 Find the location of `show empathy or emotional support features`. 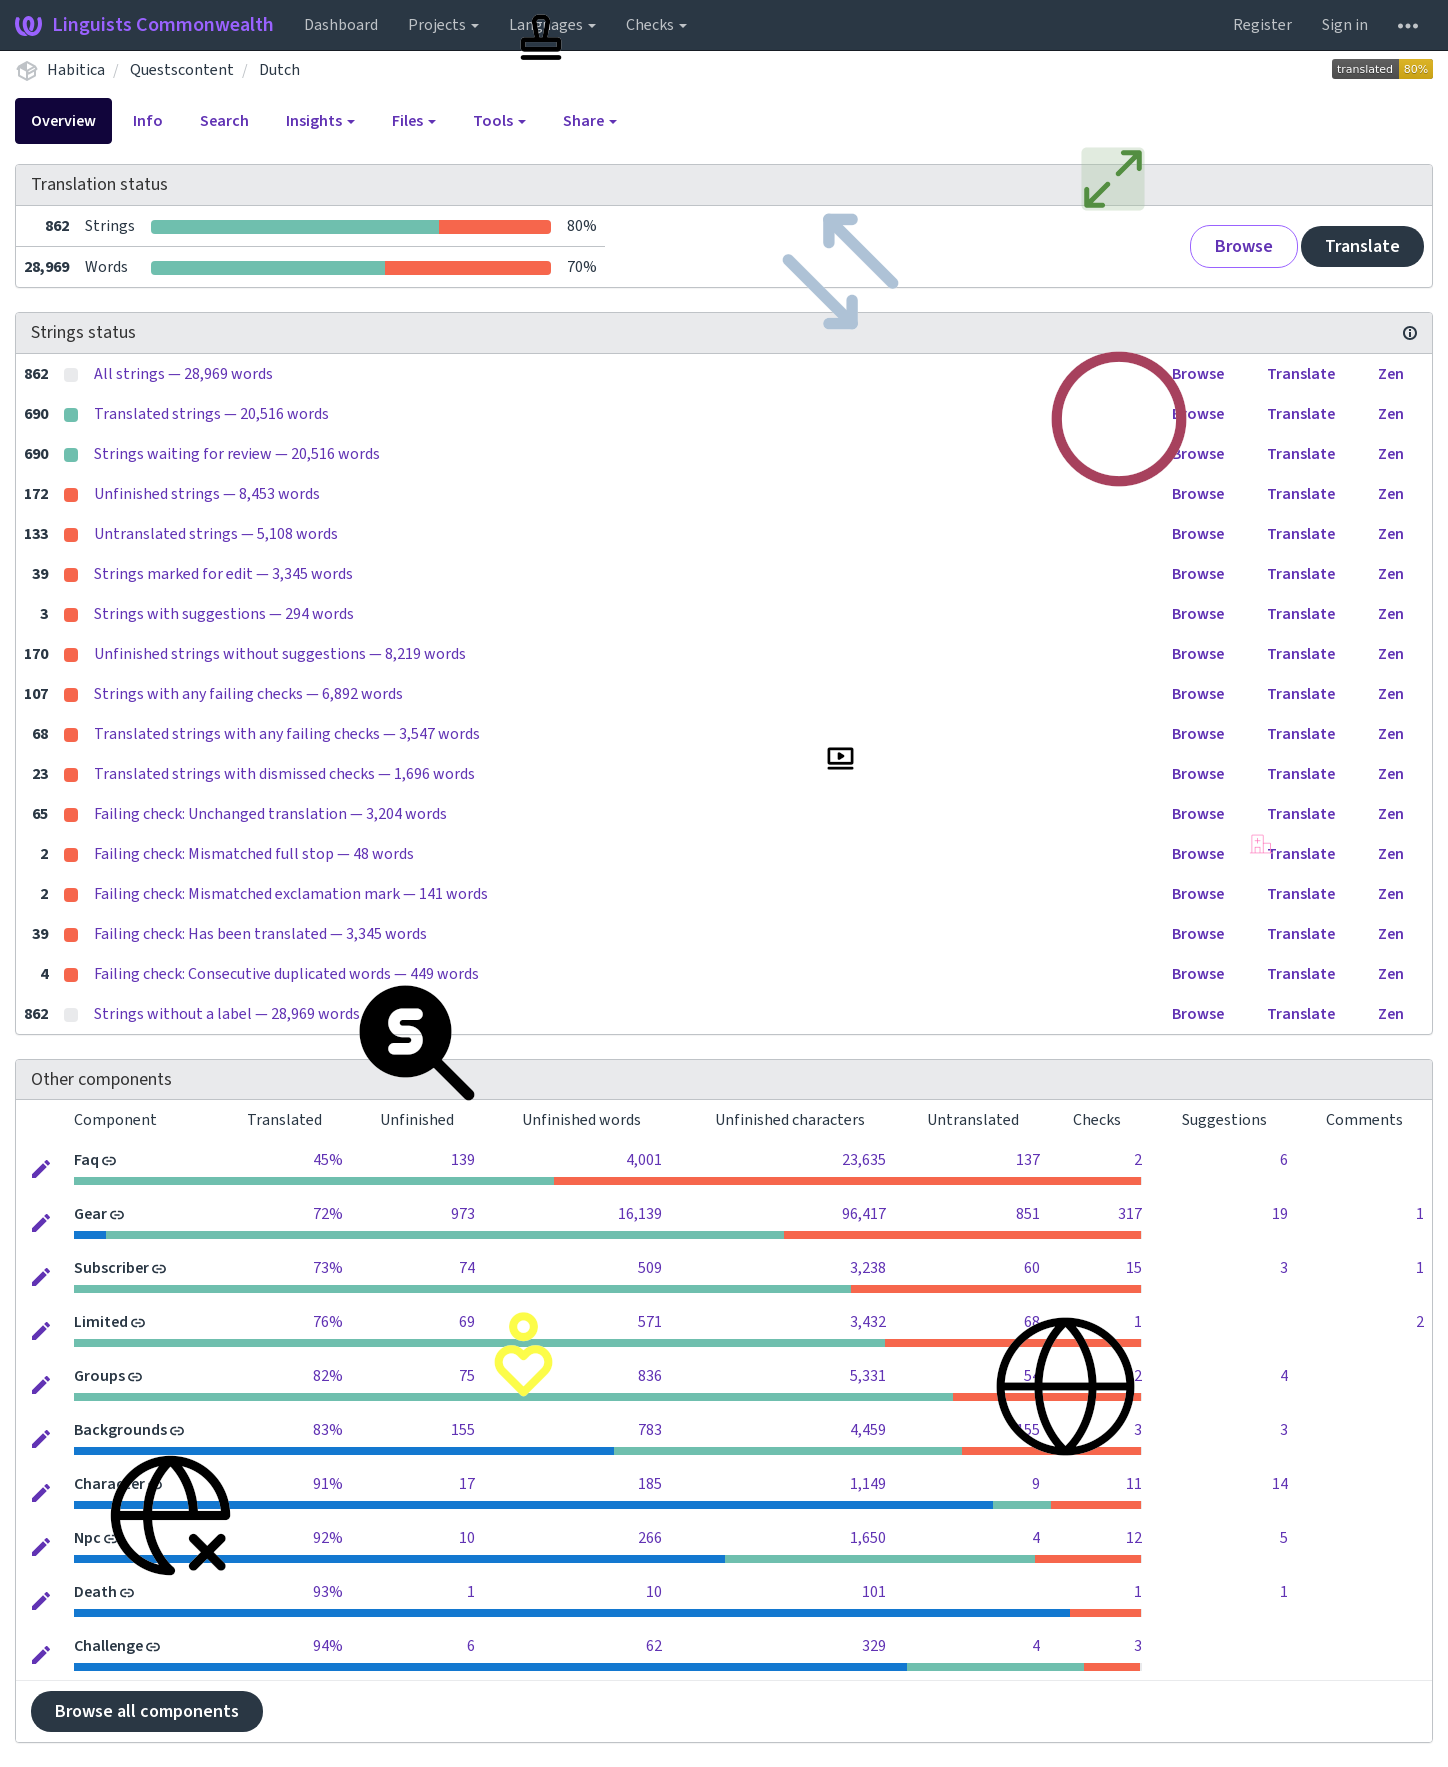

show empathy or emotional support features is located at coordinates (523, 1353).